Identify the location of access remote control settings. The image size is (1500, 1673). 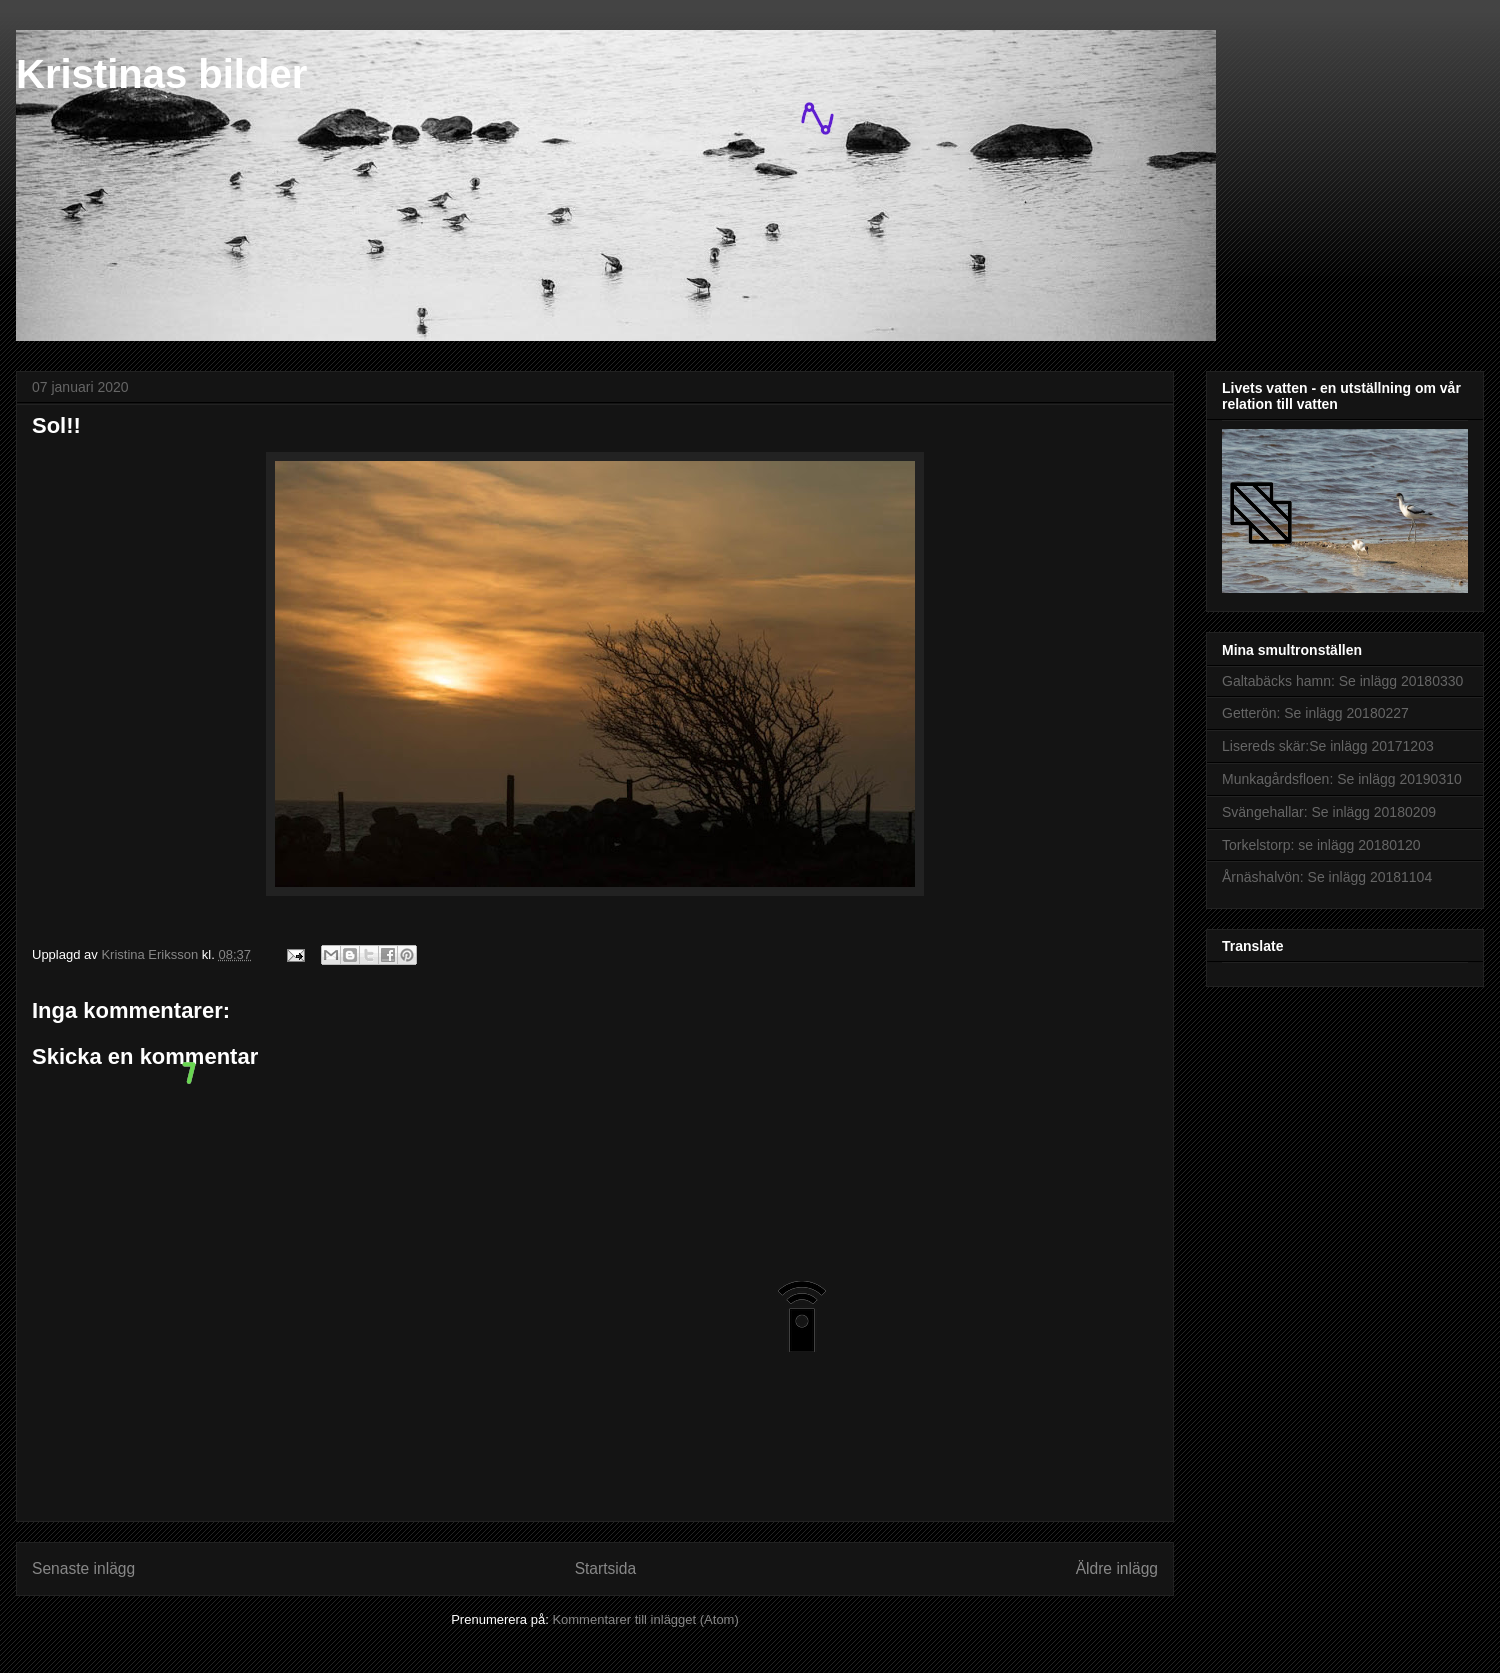
(802, 1318).